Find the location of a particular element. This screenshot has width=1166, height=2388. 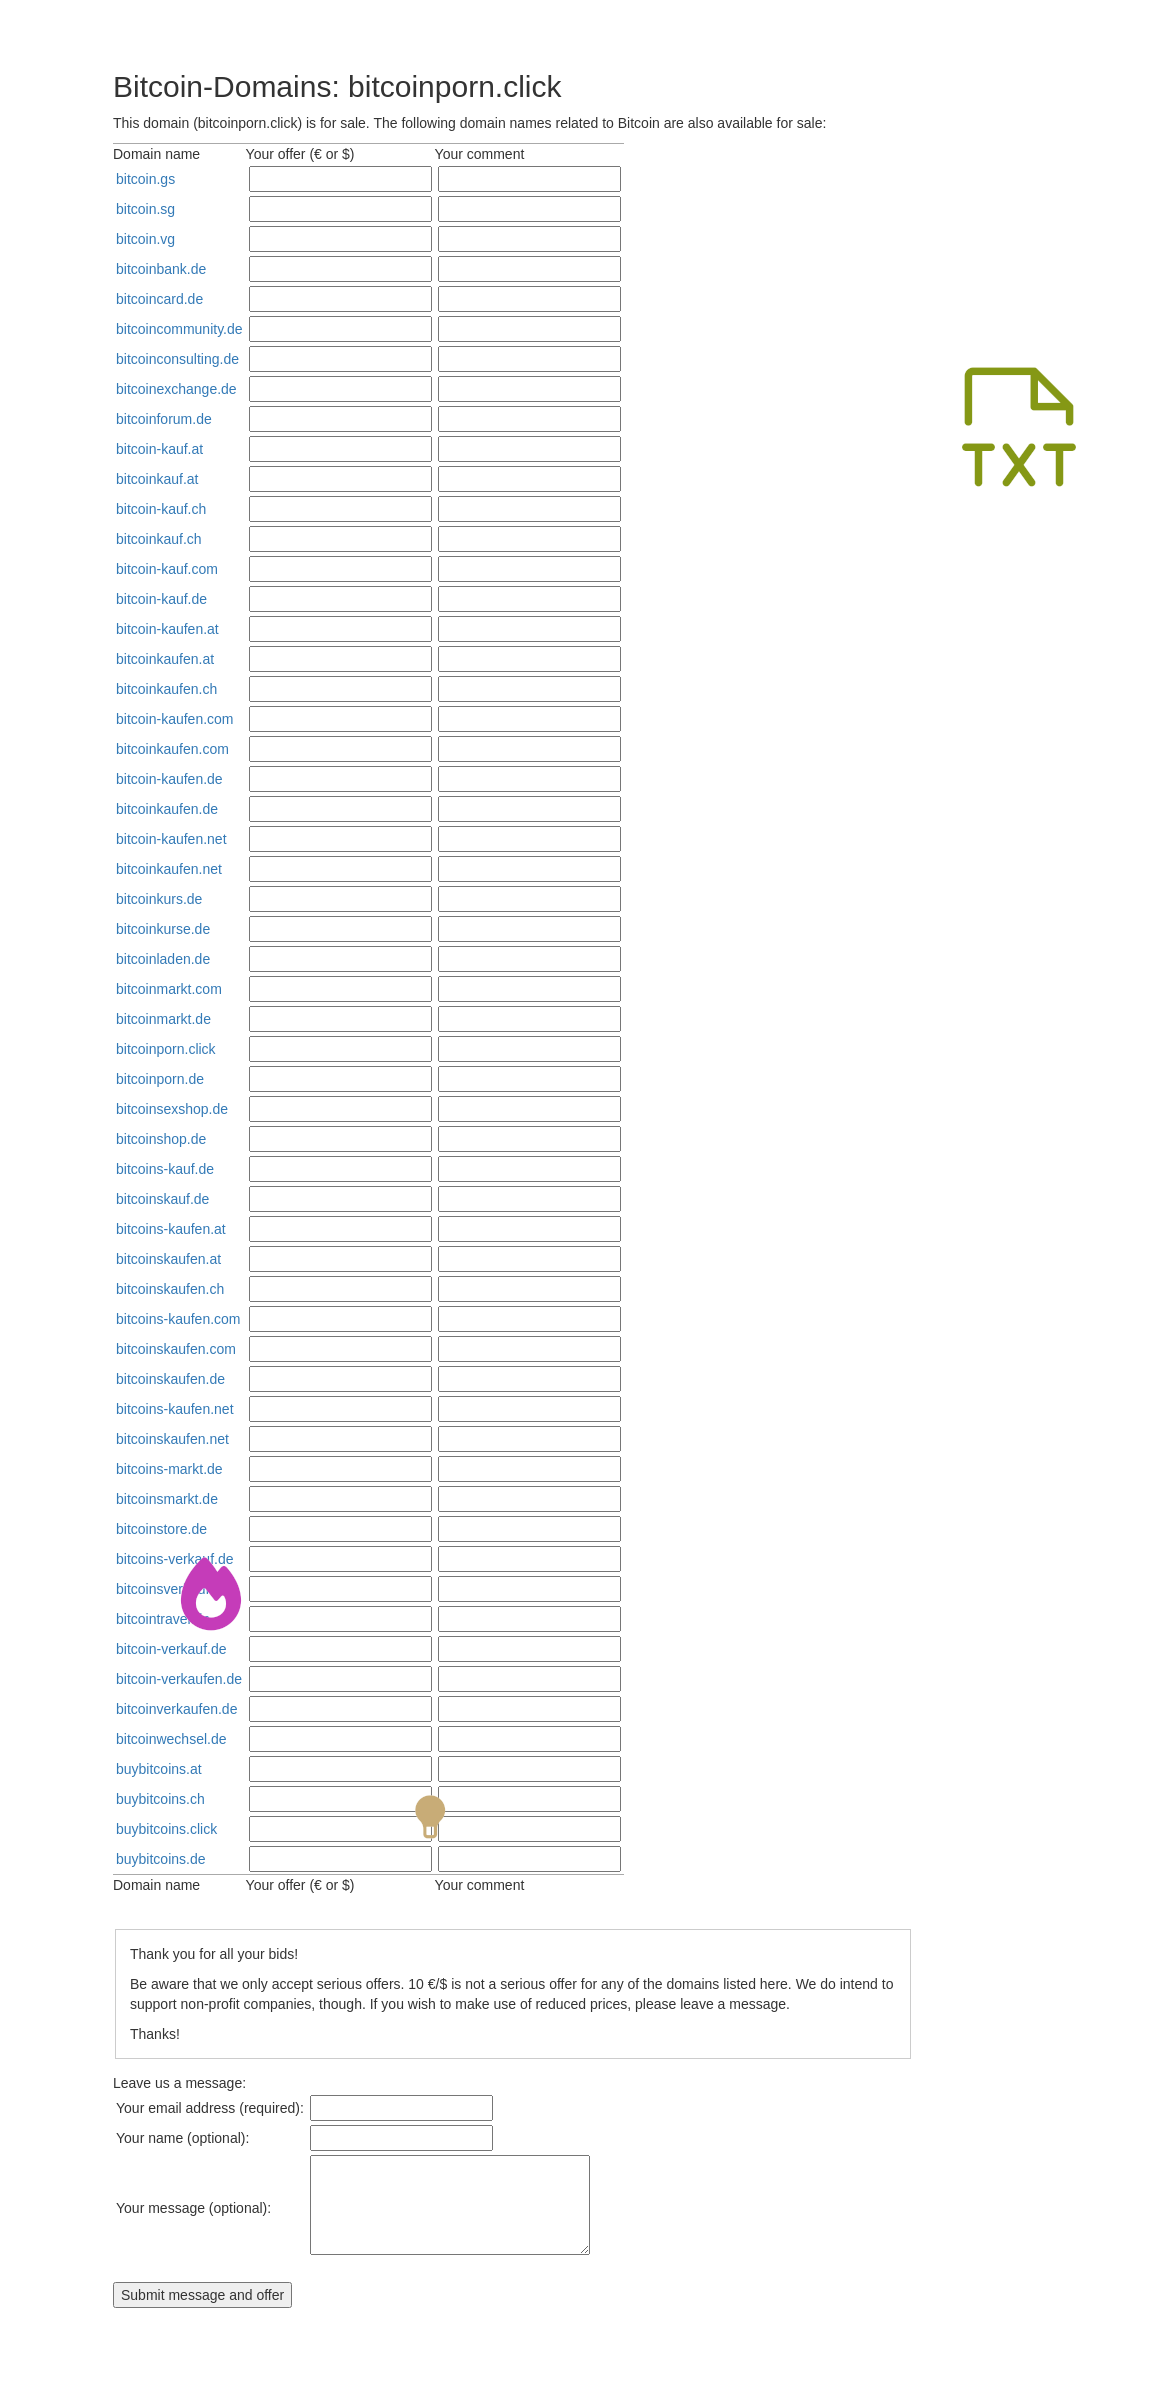

indicates trending or popular content is located at coordinates (211, 1596).